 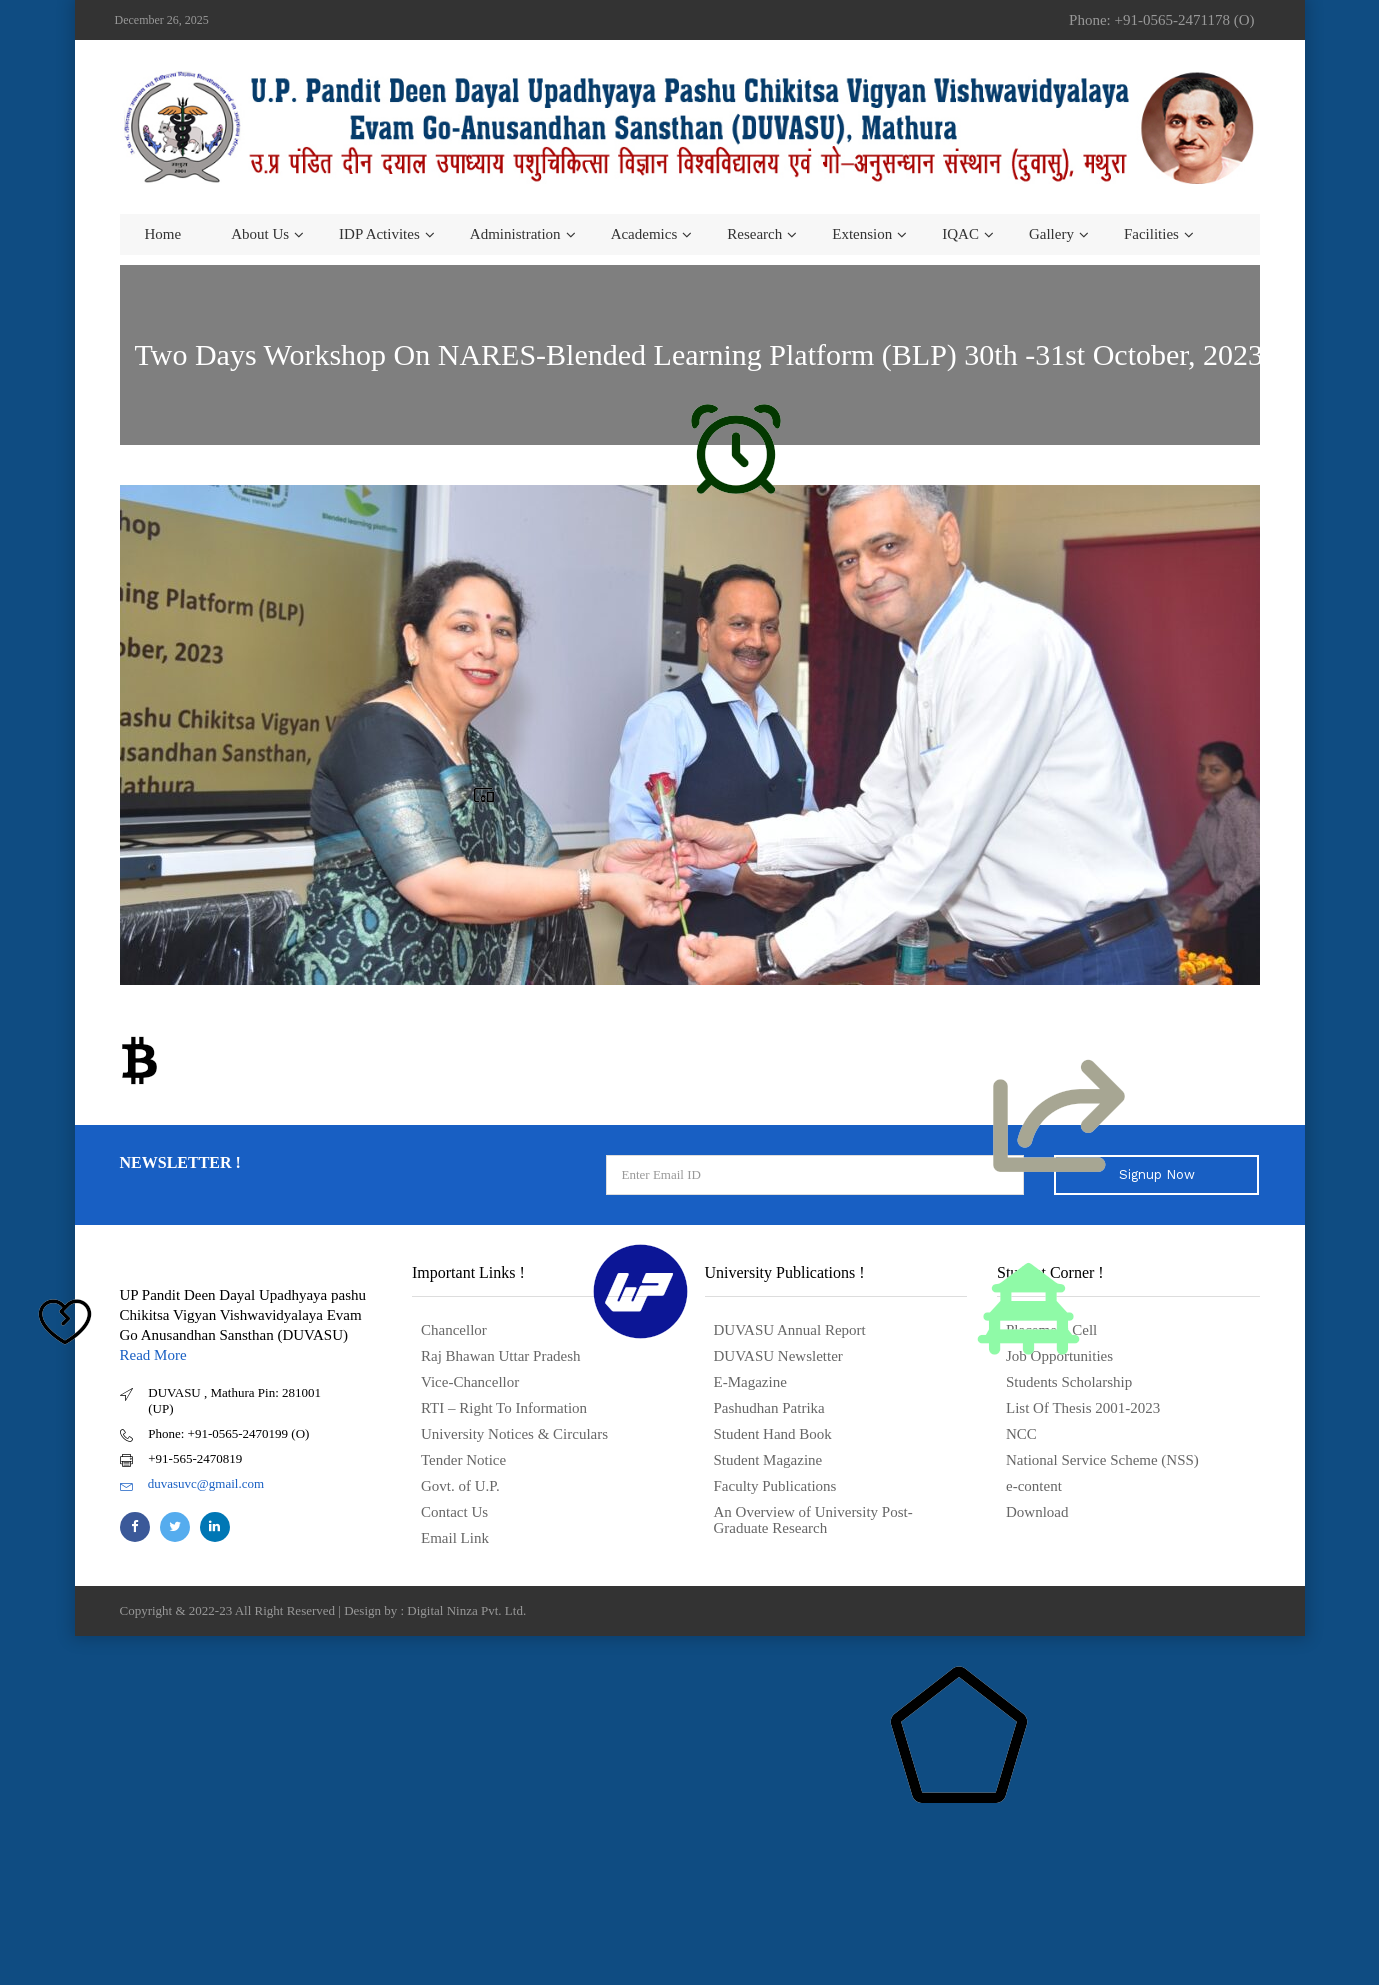 What do you see at coordinates (1028, 1309) in the screenshot?
I see `indicates a buddhist temple or vihara location` at bounding box center [1028, 1309].